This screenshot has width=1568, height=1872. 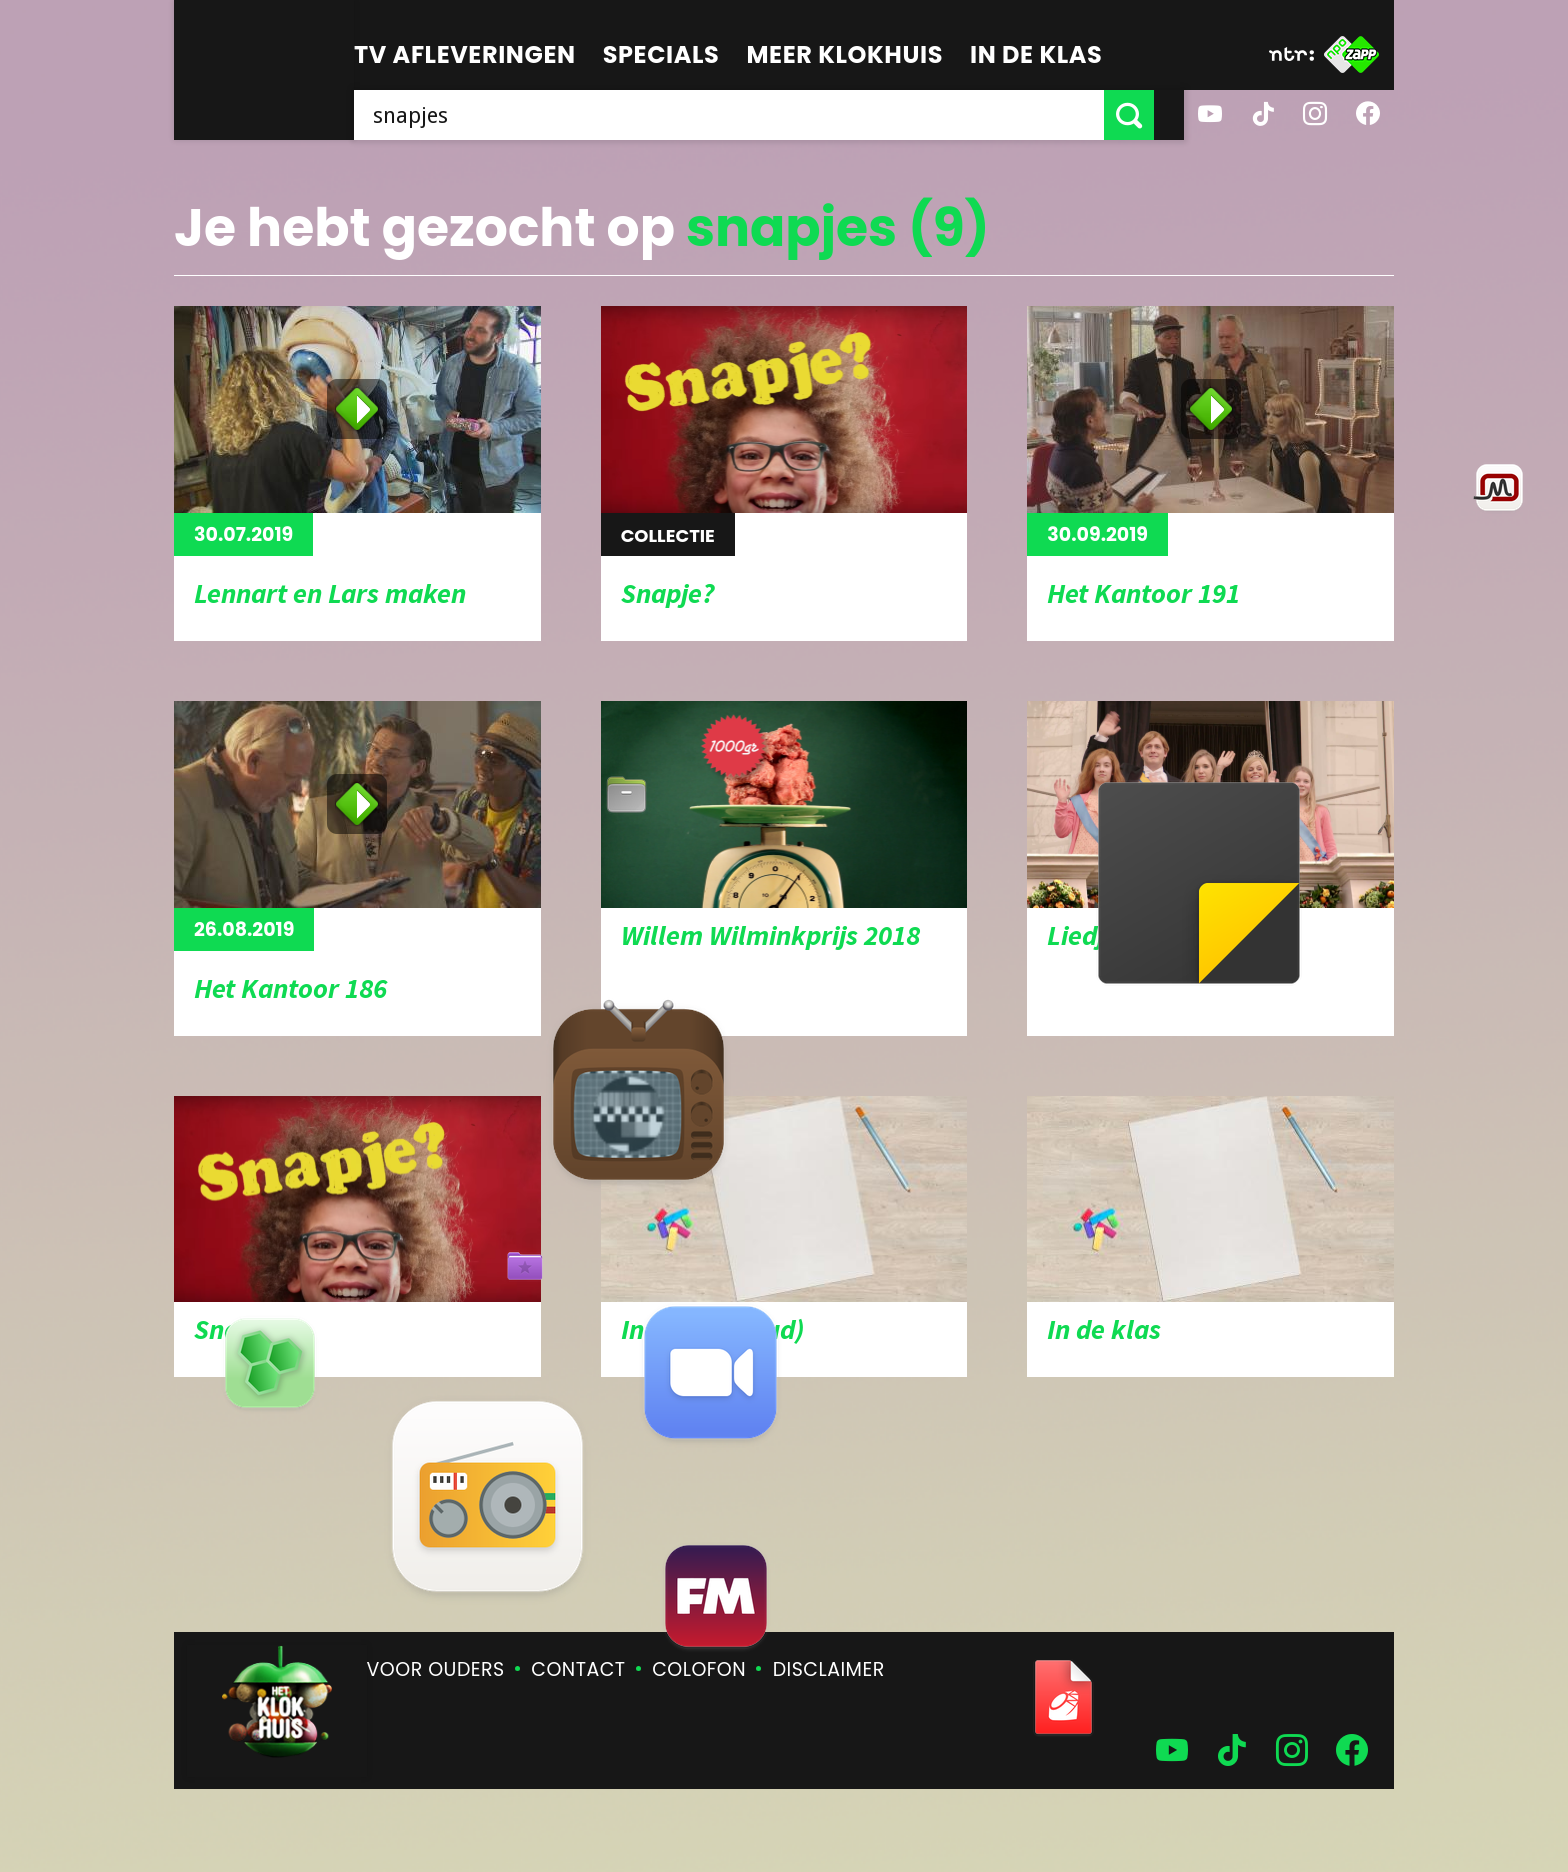 I want to click on a ruby programming language file, so click(x=1063, y=1698).